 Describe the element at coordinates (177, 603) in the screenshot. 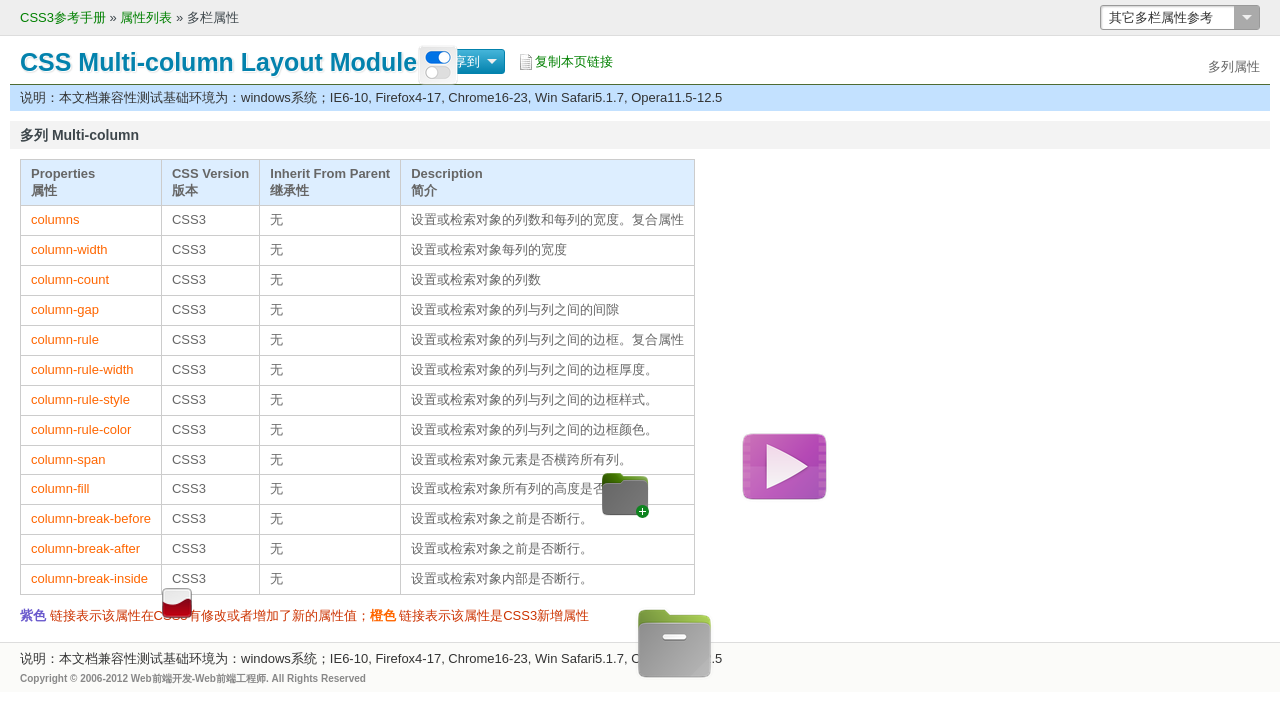

I see `open wine application for running windows programs` at that location.